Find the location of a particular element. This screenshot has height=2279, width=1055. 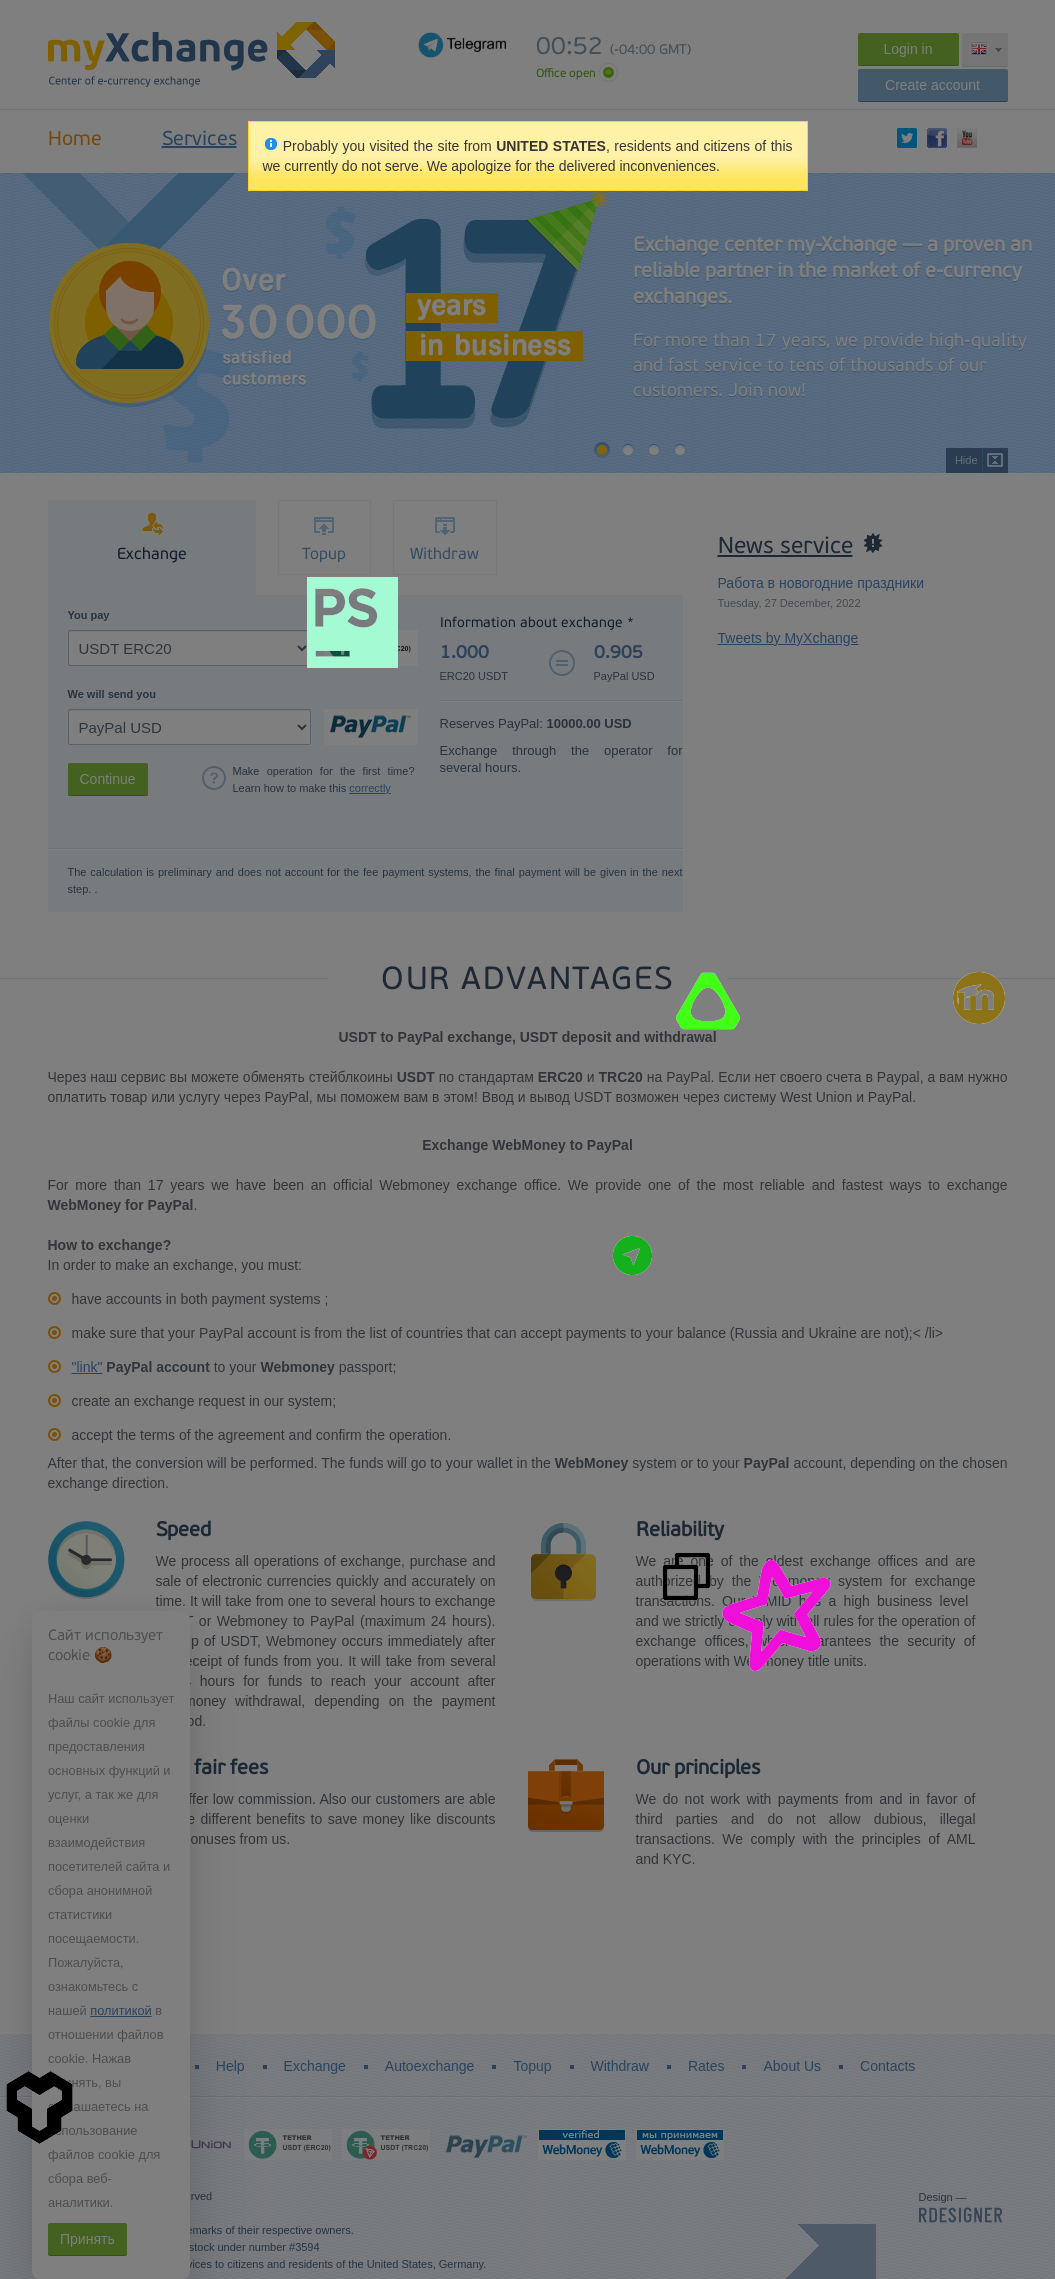

open discover or explore feature is located at coordinates (630, 1255).